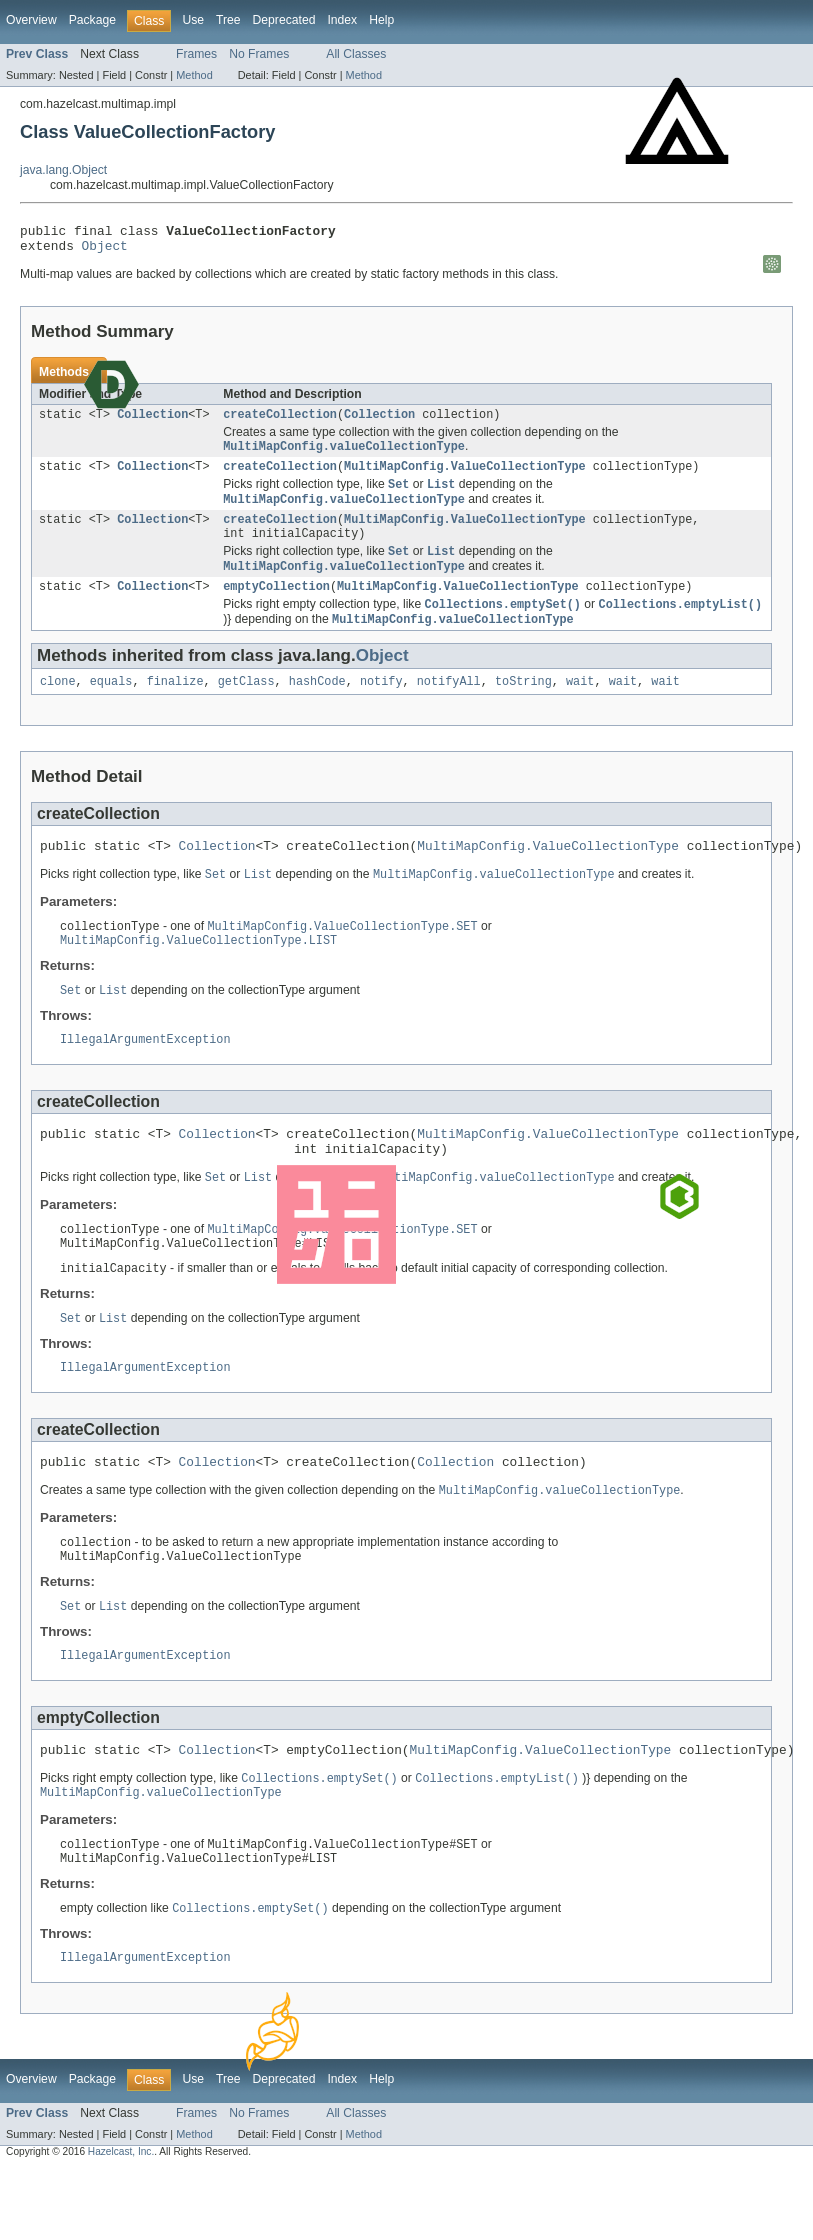  I want to click on open the Photocrowd app, so click(772, 264).